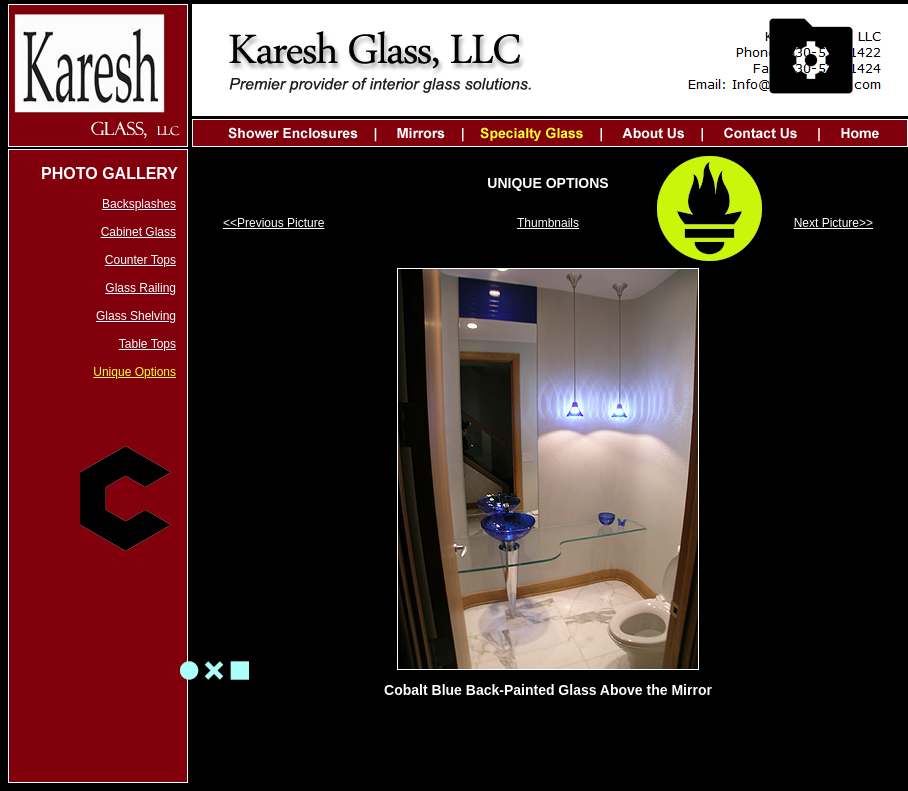 This screenshot has width=908, height=791. I want to click on visit the noun project website, so click(214, 670).